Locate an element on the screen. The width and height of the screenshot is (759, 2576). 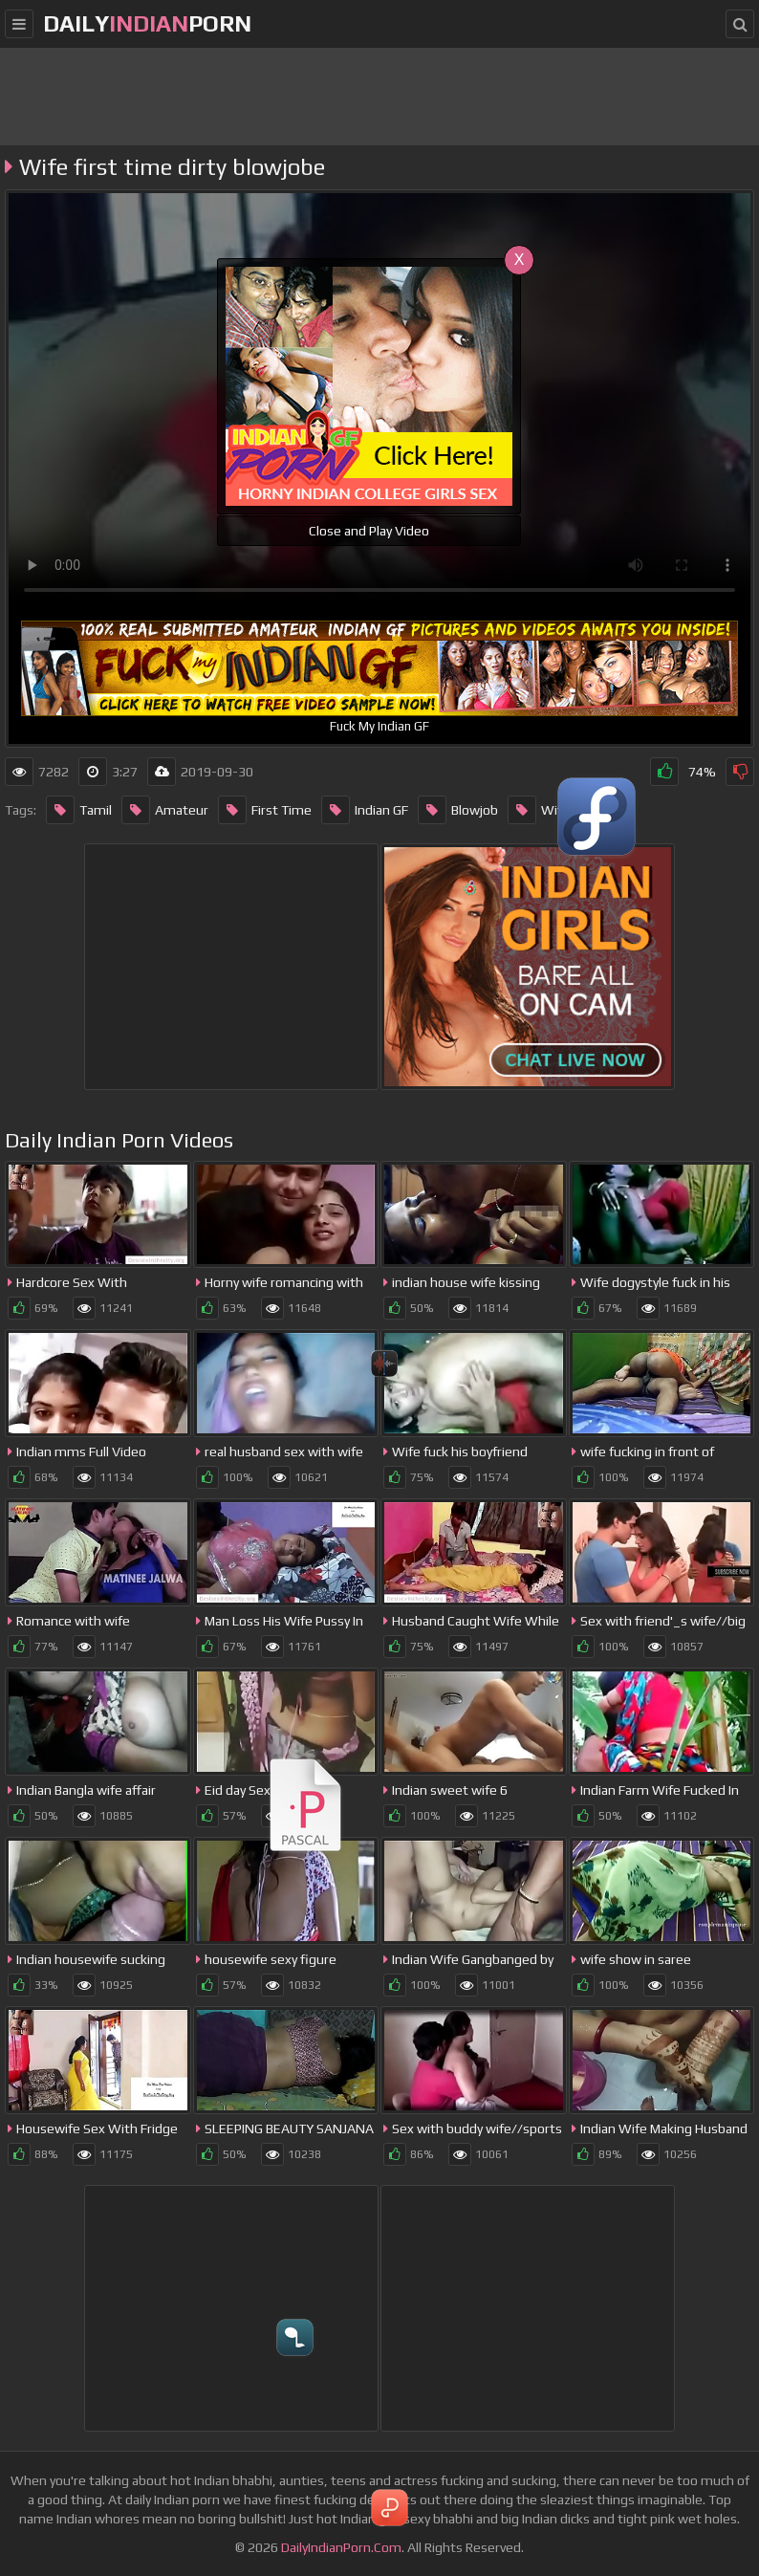
open quod libet music player is located at coordinates (294, 2337).